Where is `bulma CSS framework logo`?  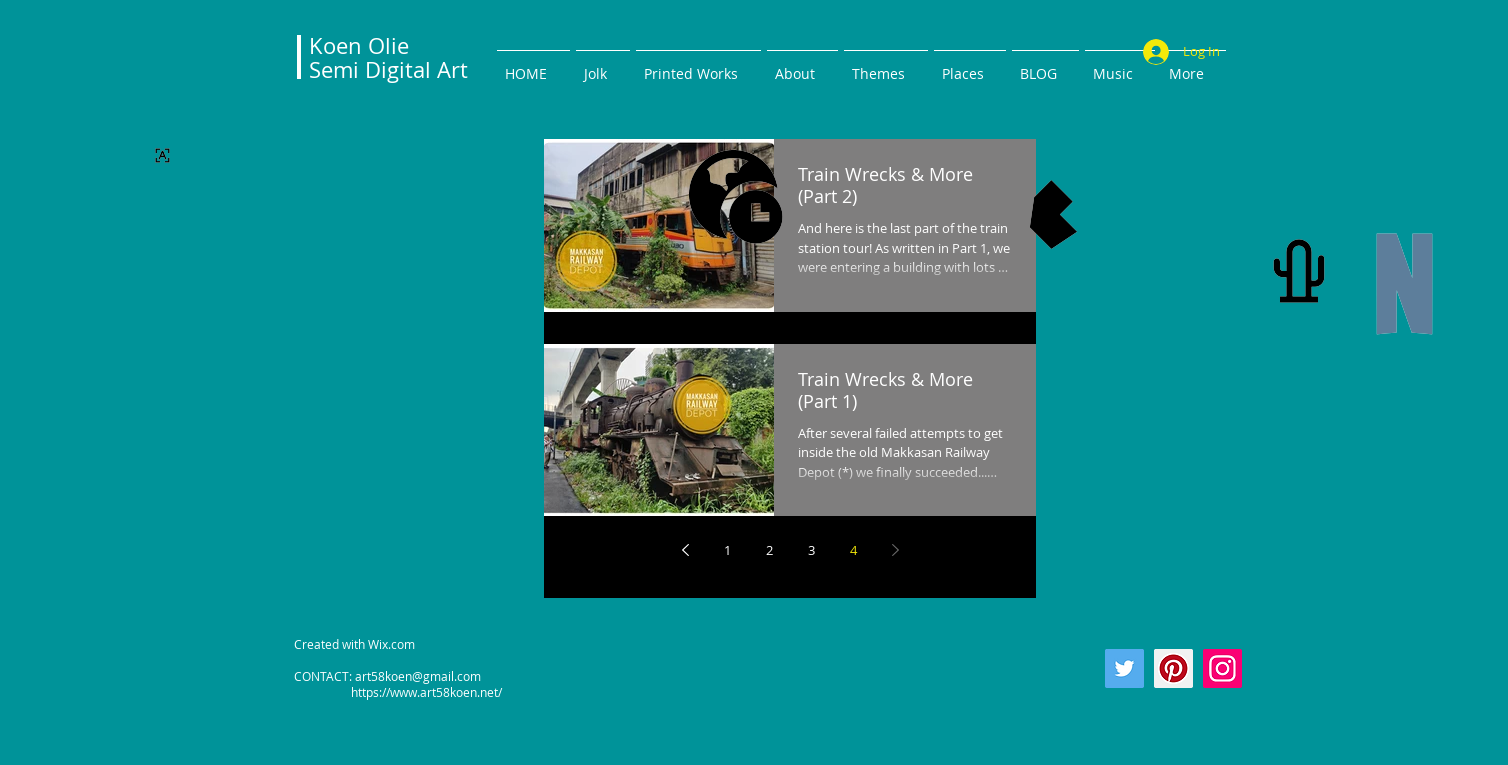 bulma CSS framework logo is located at coordinates (1053, 214).